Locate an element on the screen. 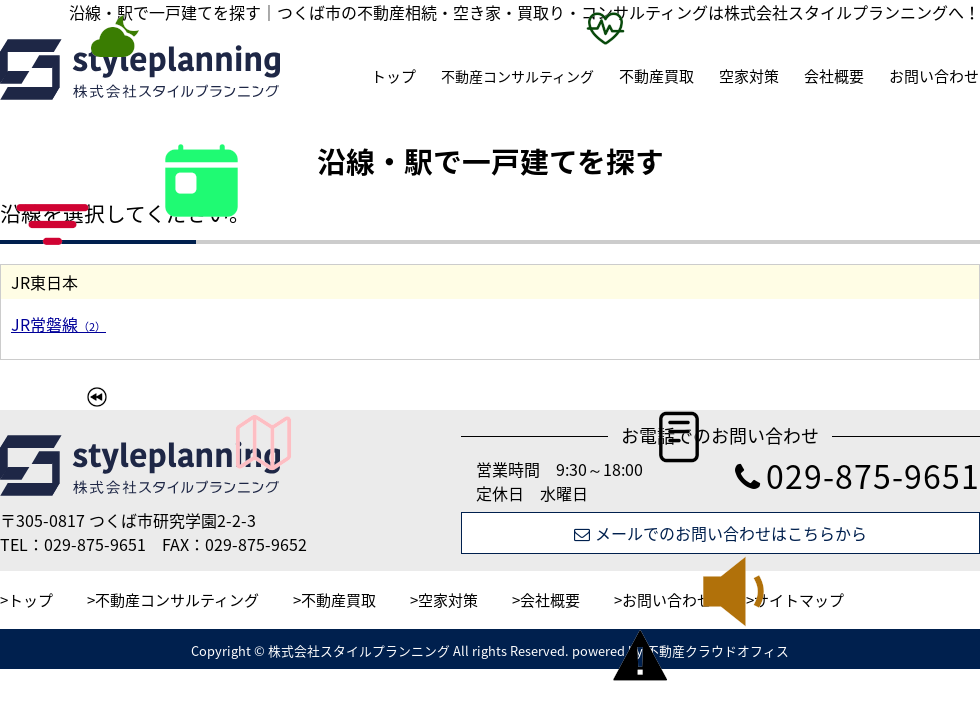  indicates cloudy night weather conditions is located at coordinates (115, 36).